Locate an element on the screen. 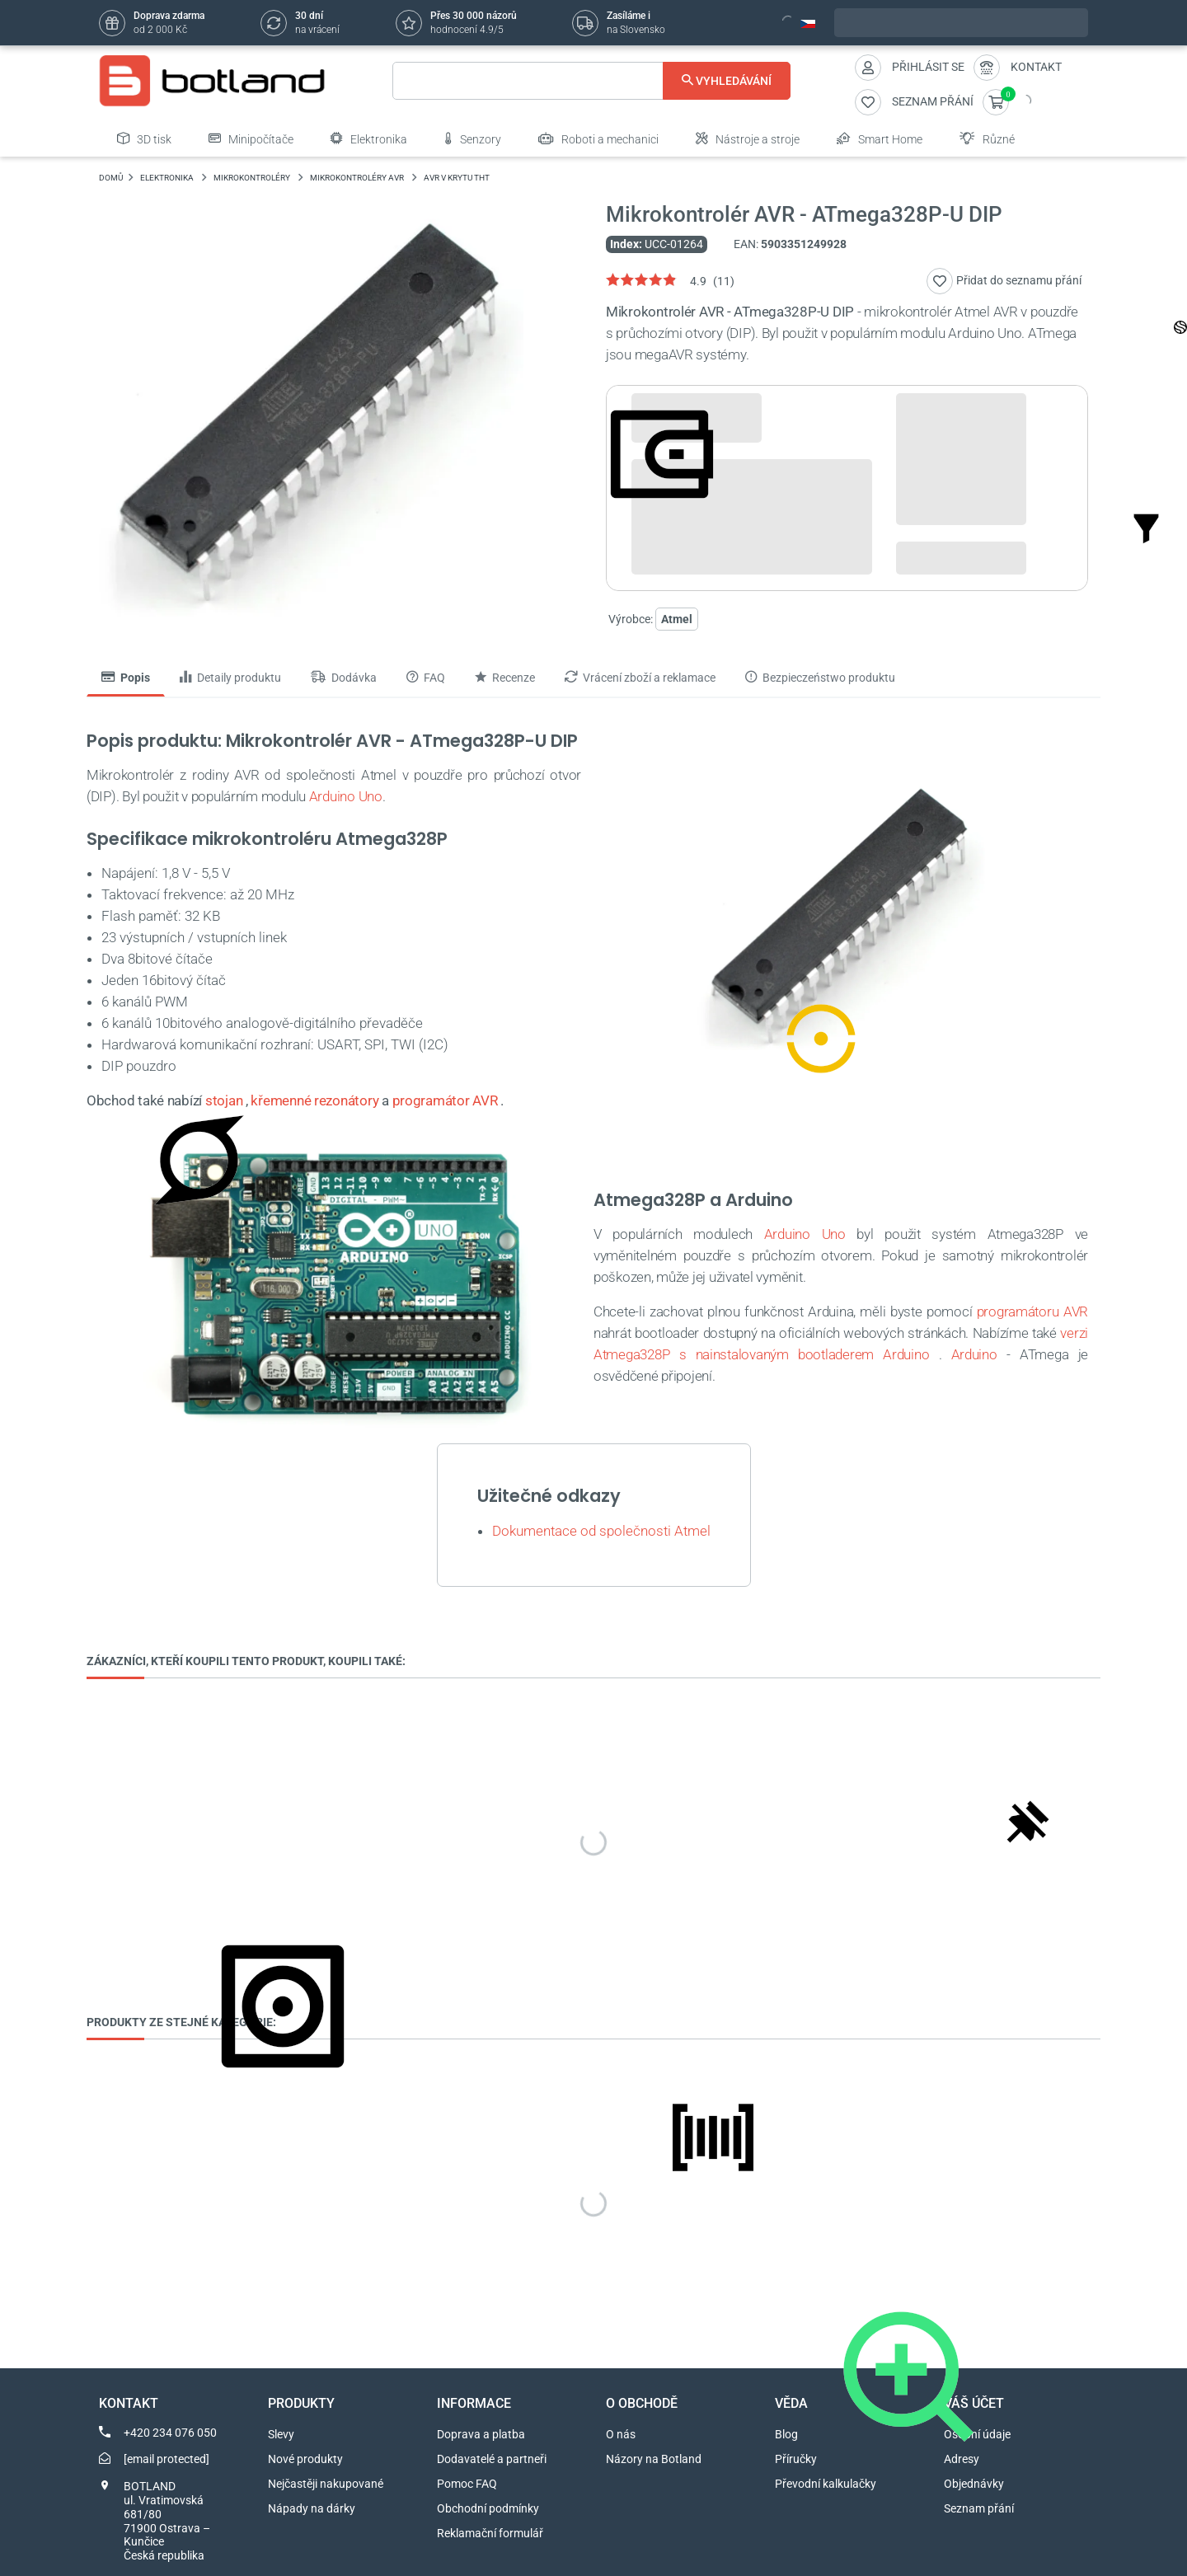 The height and width of the screenshot is (2576, 1187). adjust speaker or audio output settings is located at coordinates (283, 2006).